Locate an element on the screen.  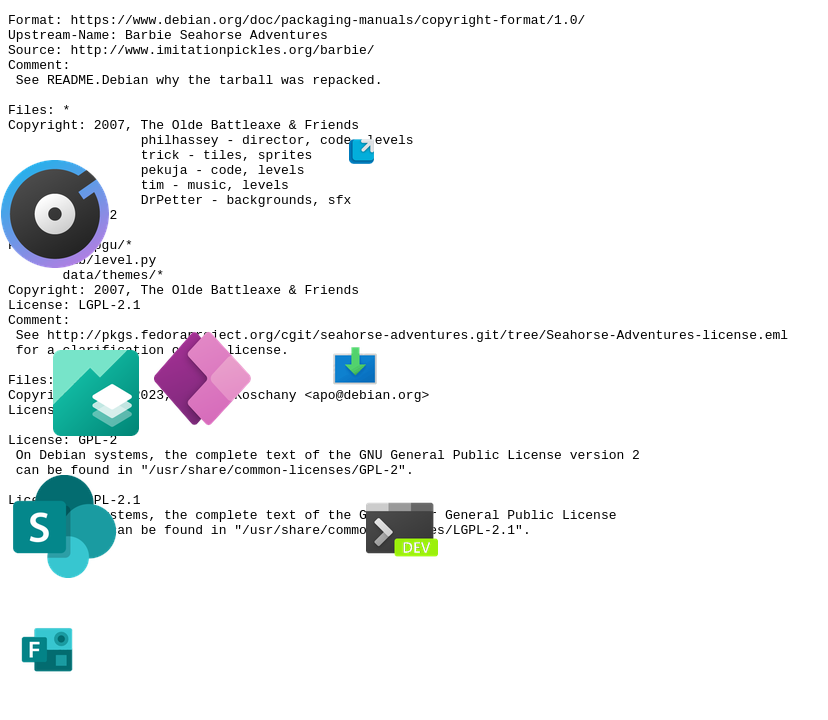
open Microsoft Power Apps is located at coordinates (202, 378).